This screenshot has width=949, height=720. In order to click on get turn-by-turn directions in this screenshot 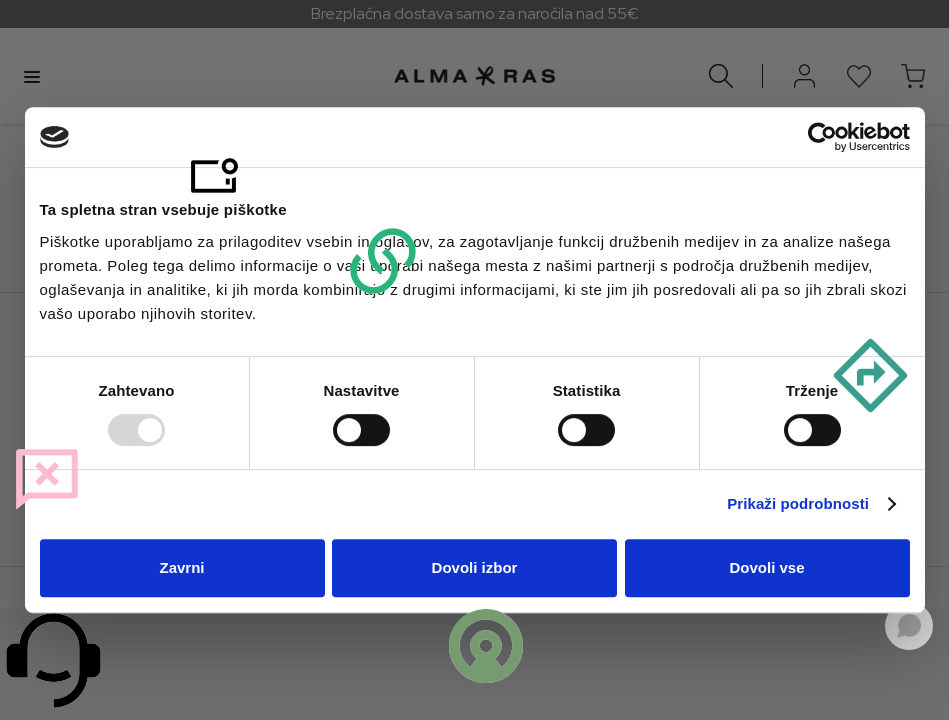, I will do `click(870, 375)`.